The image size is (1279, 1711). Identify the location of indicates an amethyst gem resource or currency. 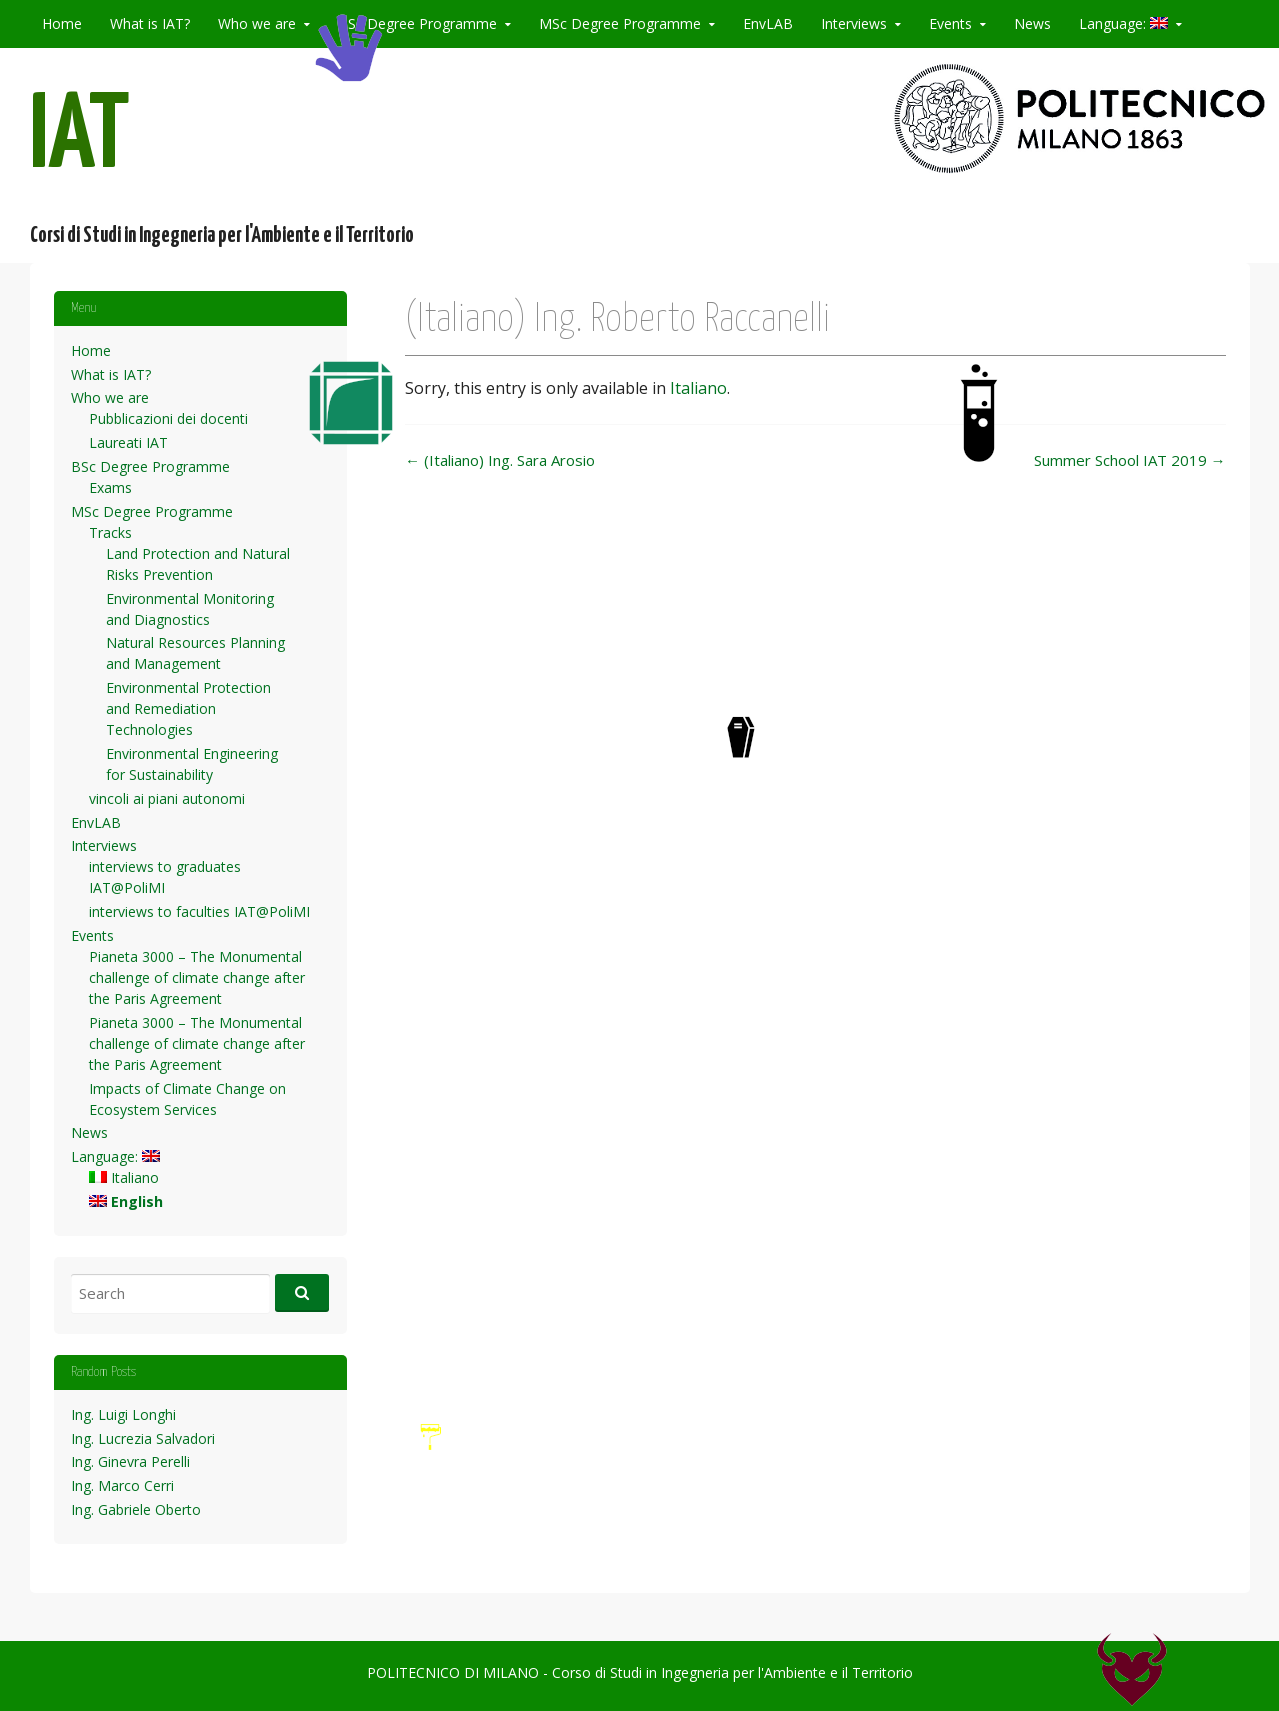
(351, 403).